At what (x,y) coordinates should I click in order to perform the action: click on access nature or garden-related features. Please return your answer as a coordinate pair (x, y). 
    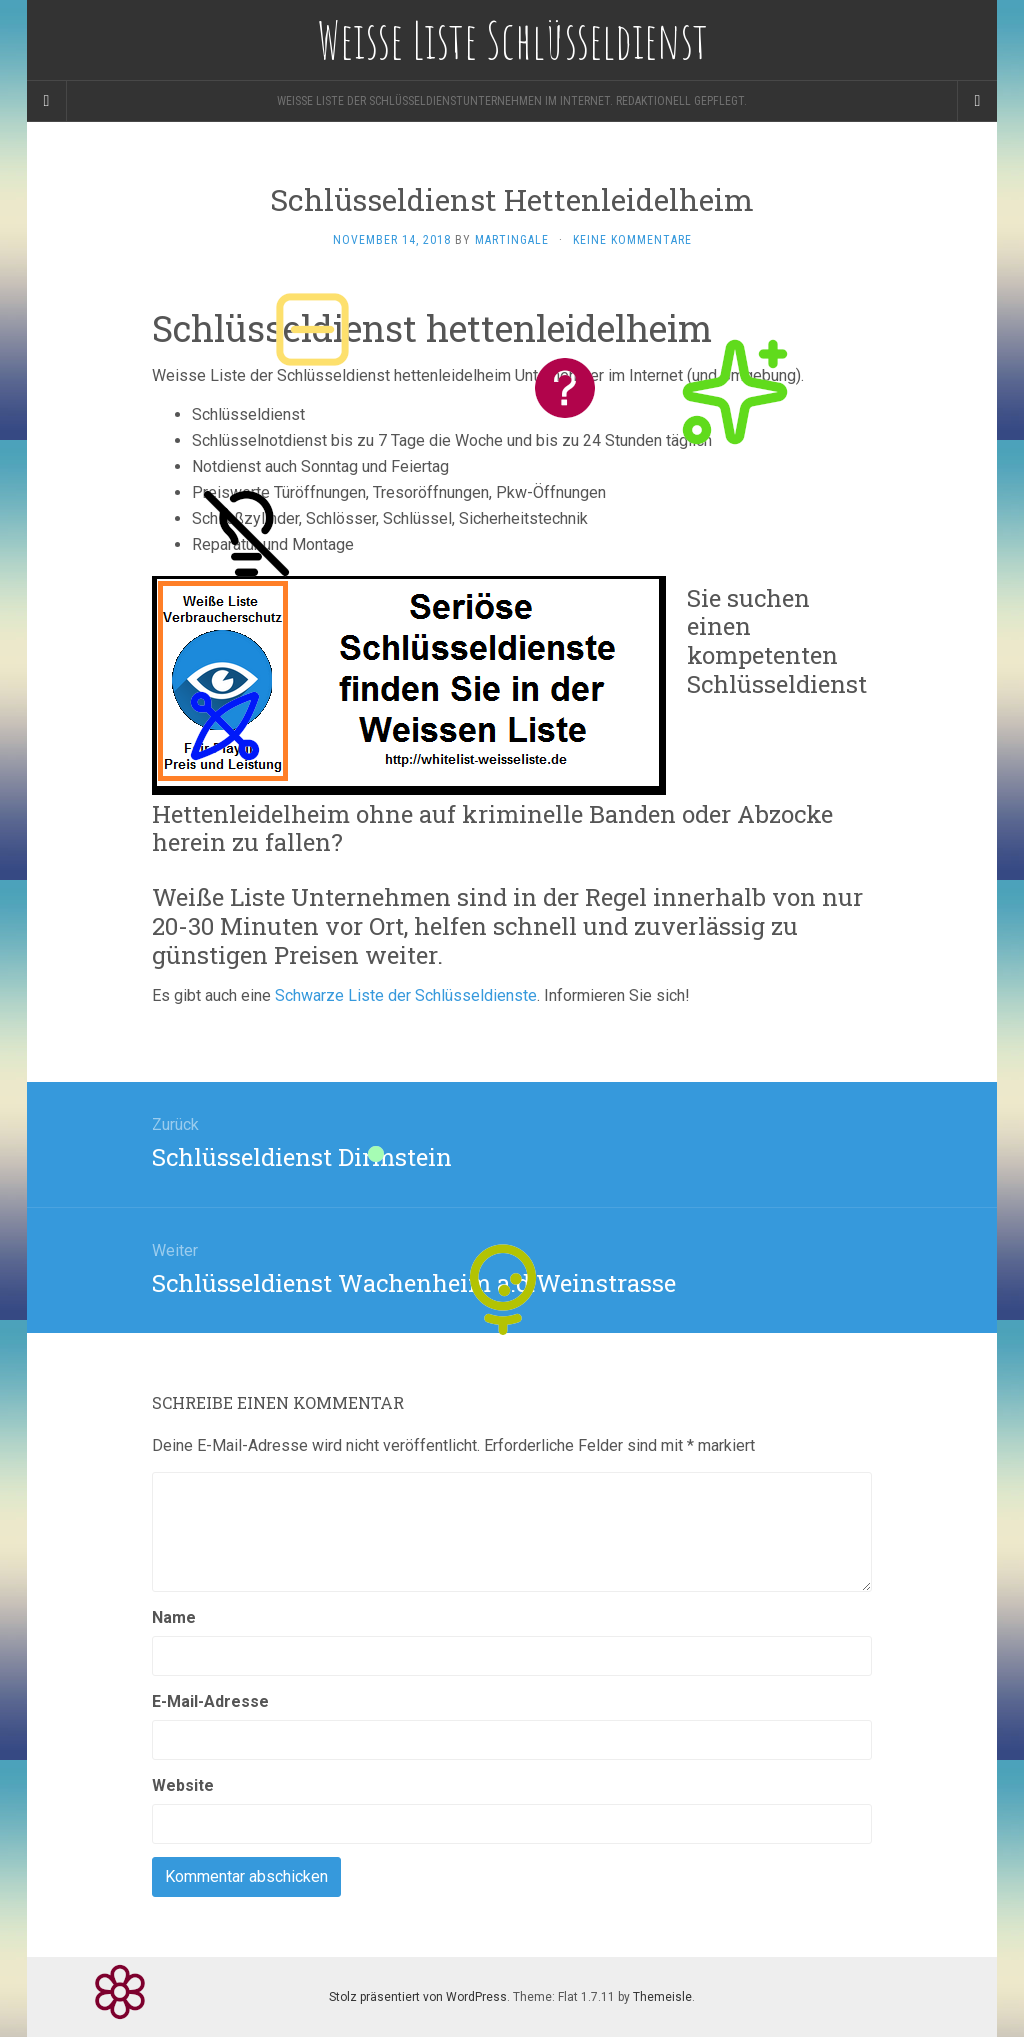
    Looking at the image, I should click on (120, 1992).